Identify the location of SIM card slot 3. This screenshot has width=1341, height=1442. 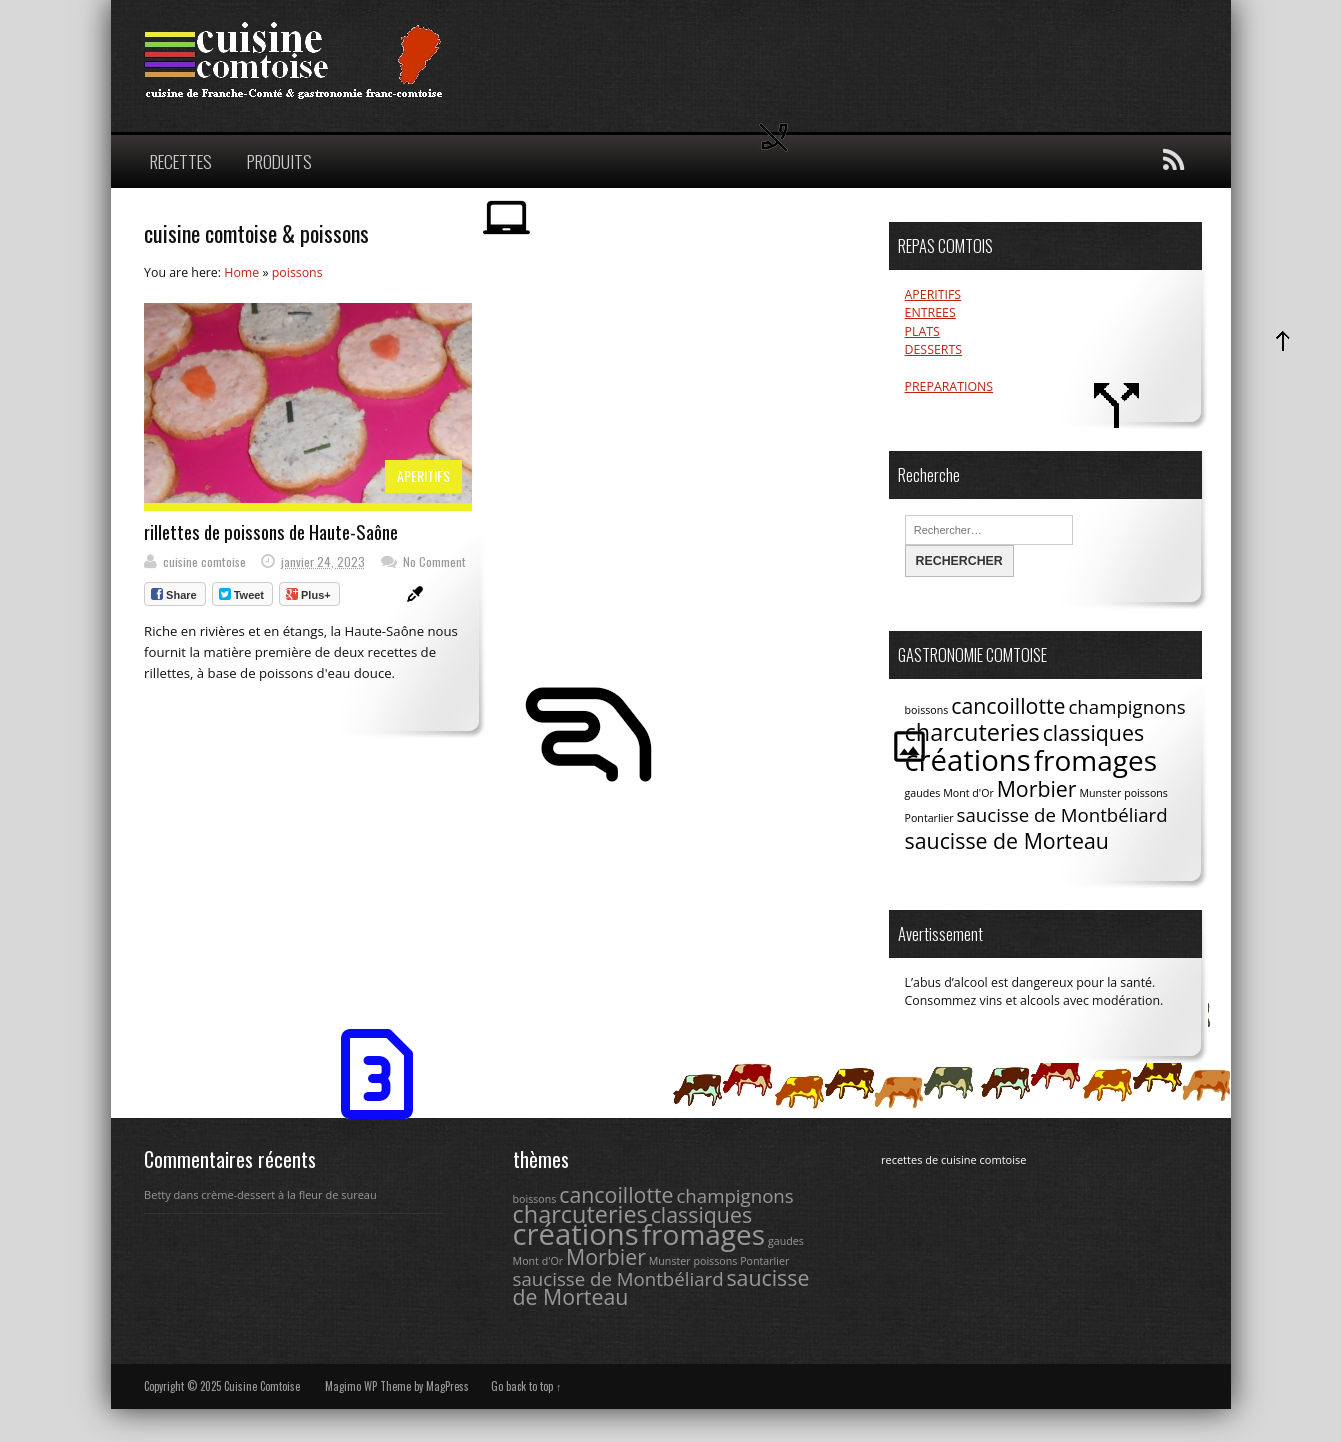
(377, 1074).